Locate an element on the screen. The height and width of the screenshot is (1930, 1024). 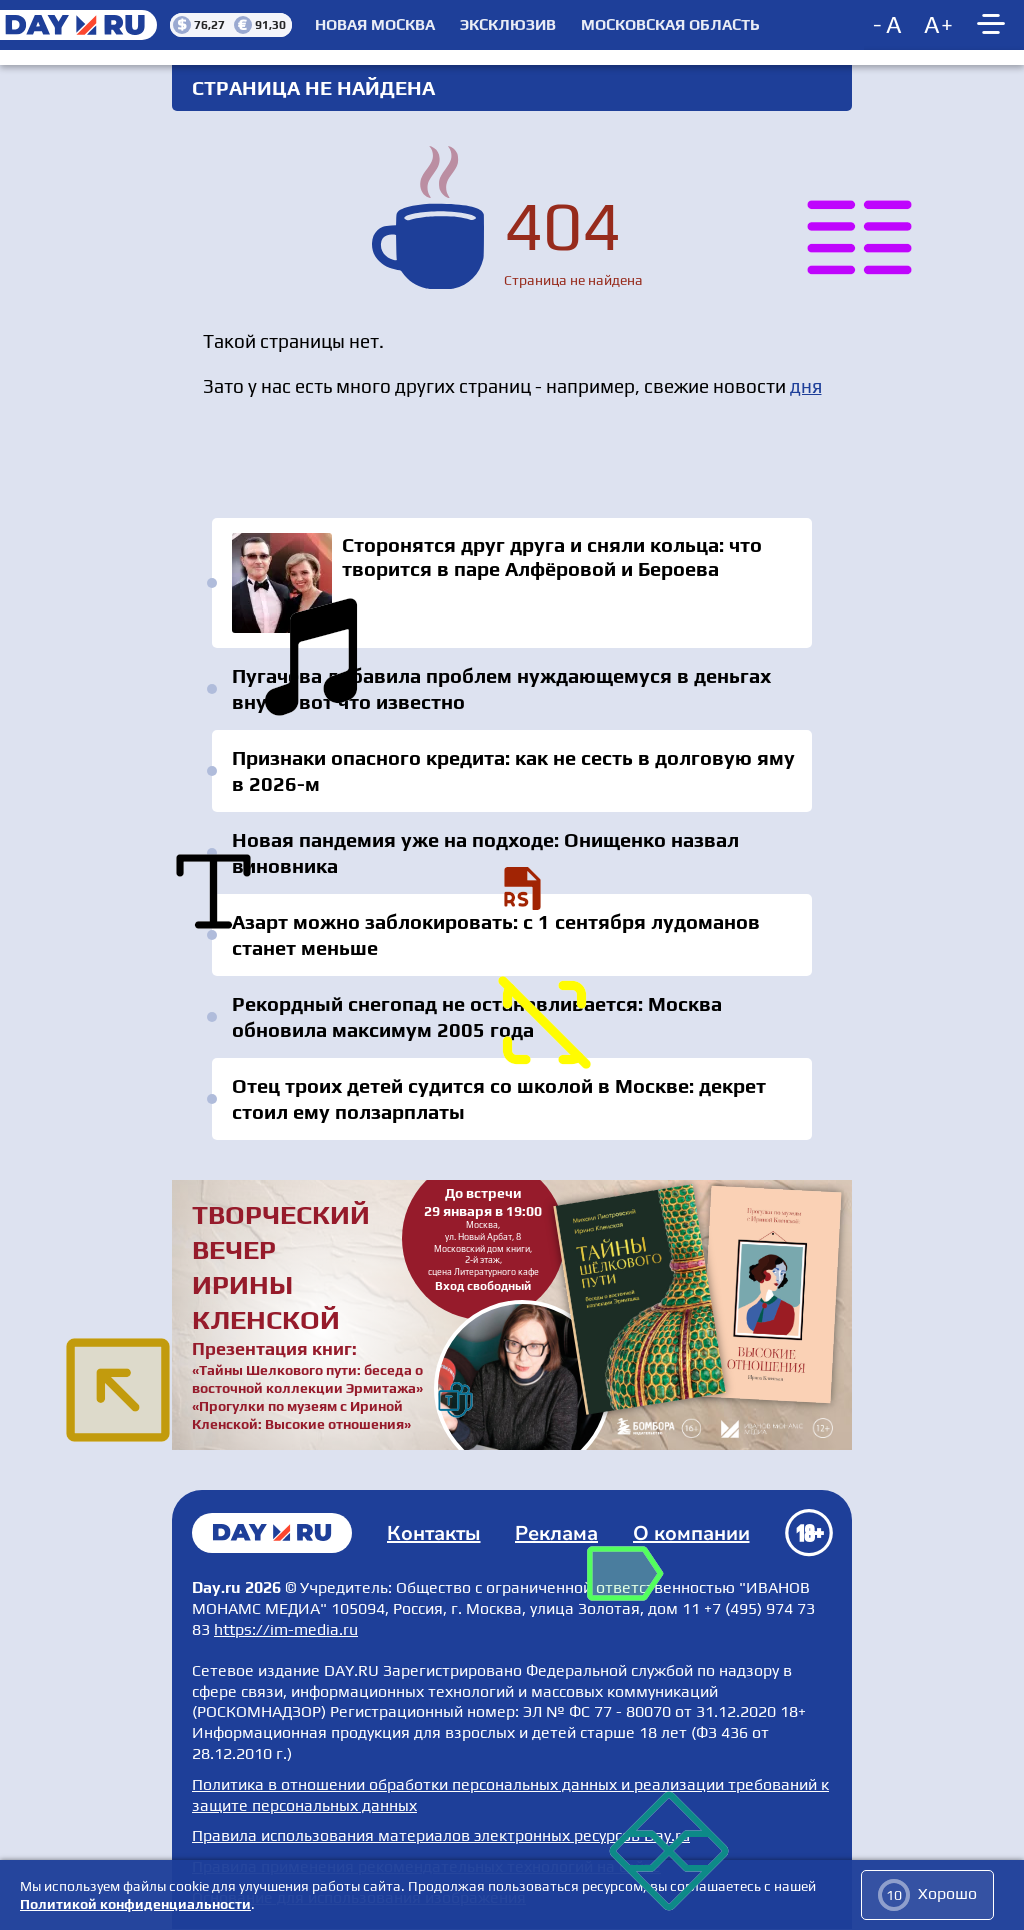
access pix instant payment services is located at coordinates (669, 1851).